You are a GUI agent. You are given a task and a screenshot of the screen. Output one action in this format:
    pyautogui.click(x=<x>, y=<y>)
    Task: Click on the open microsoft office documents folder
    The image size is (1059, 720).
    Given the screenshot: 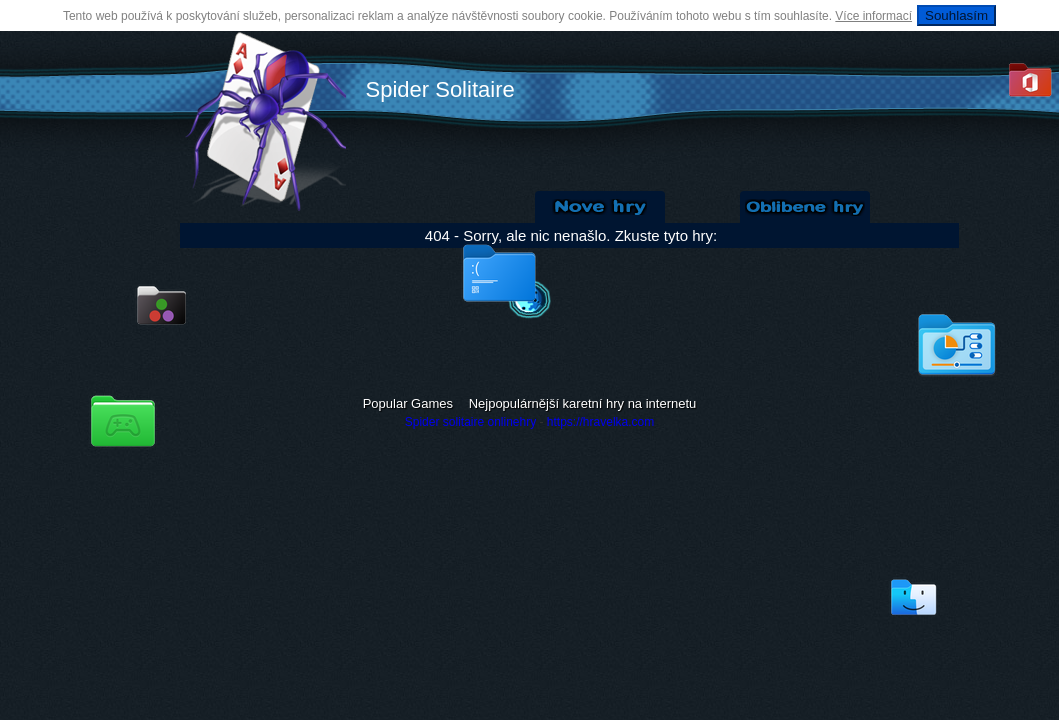 What is the action you would take?
    pyautogui.click(x=1030, y=81)
    